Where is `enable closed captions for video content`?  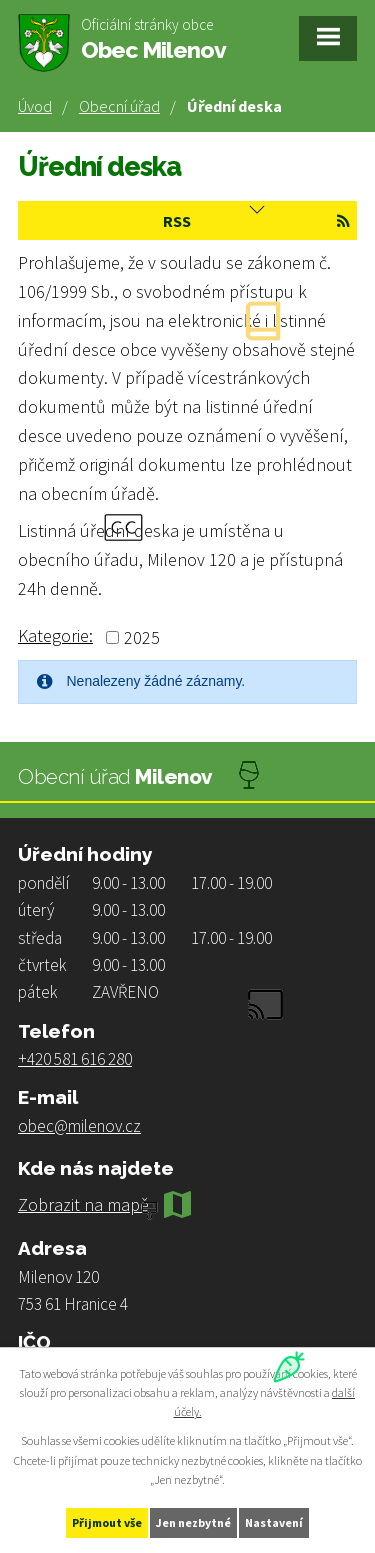 enable closed captions for video content is located at coordinates (123, 527).